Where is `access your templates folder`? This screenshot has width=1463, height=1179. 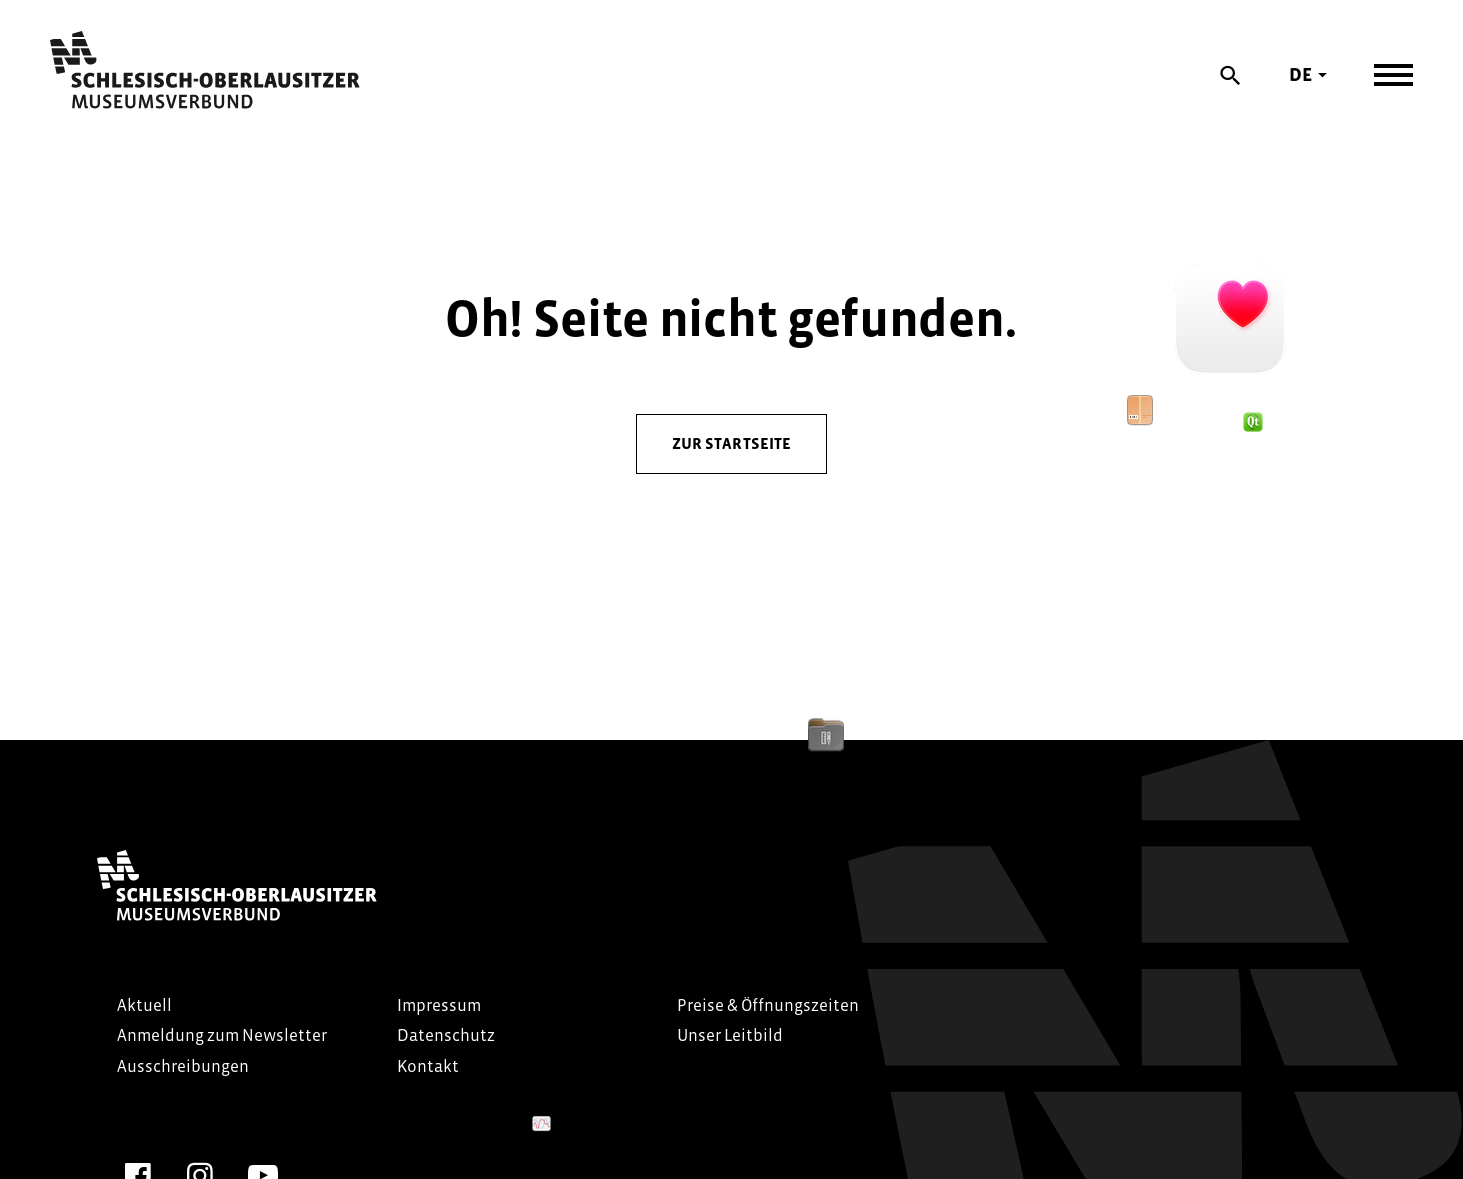
access your templates folder is located at coordinates (826, 734).